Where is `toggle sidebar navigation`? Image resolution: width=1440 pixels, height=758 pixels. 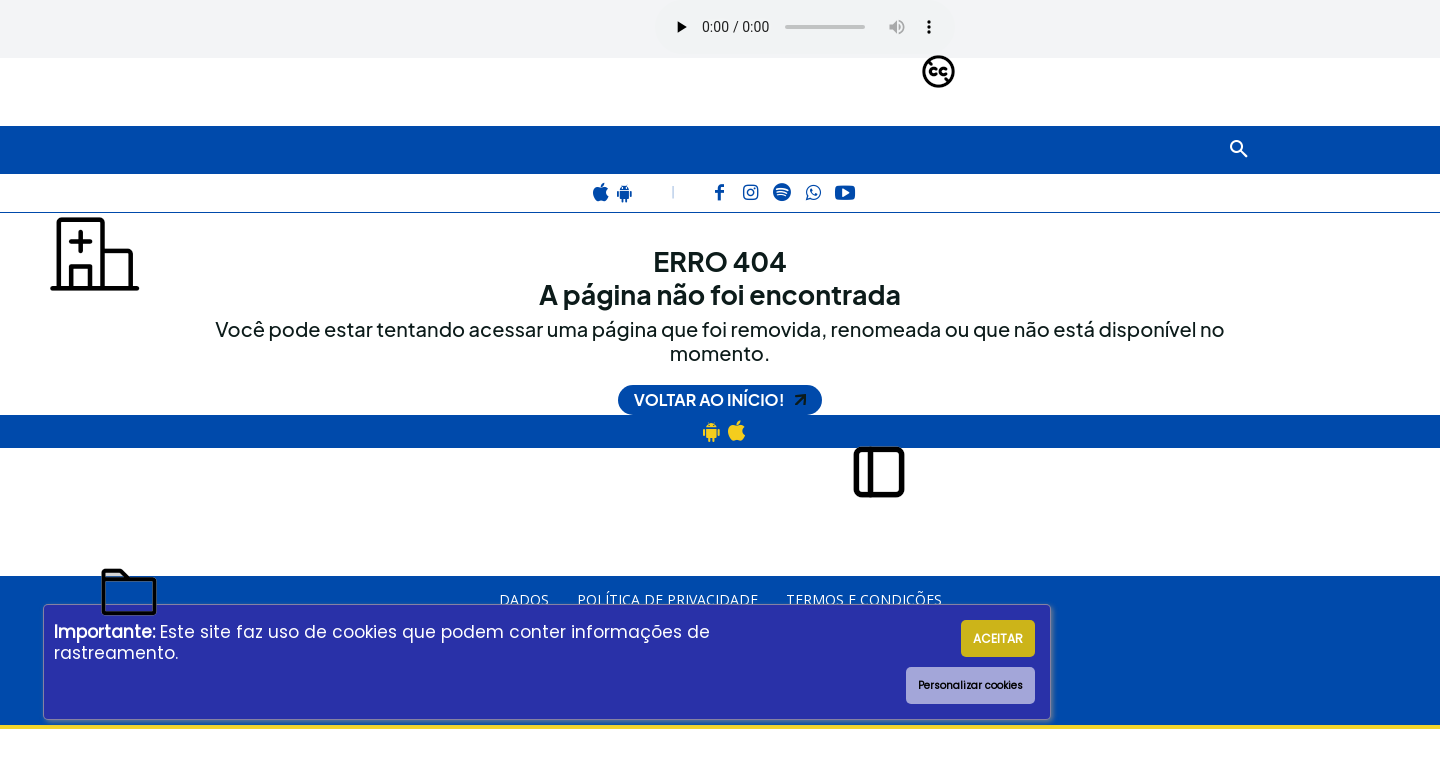 toggle sidebar navigation is located at coordinates (879, 472).